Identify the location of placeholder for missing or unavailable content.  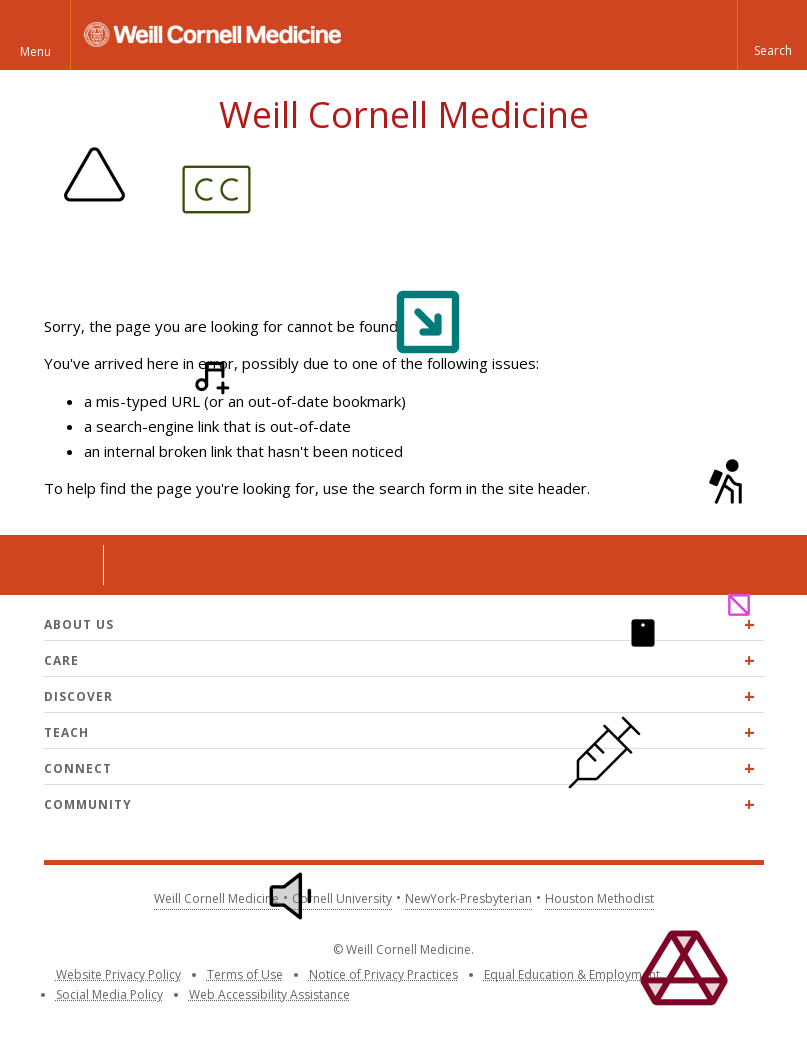
(739, 605).